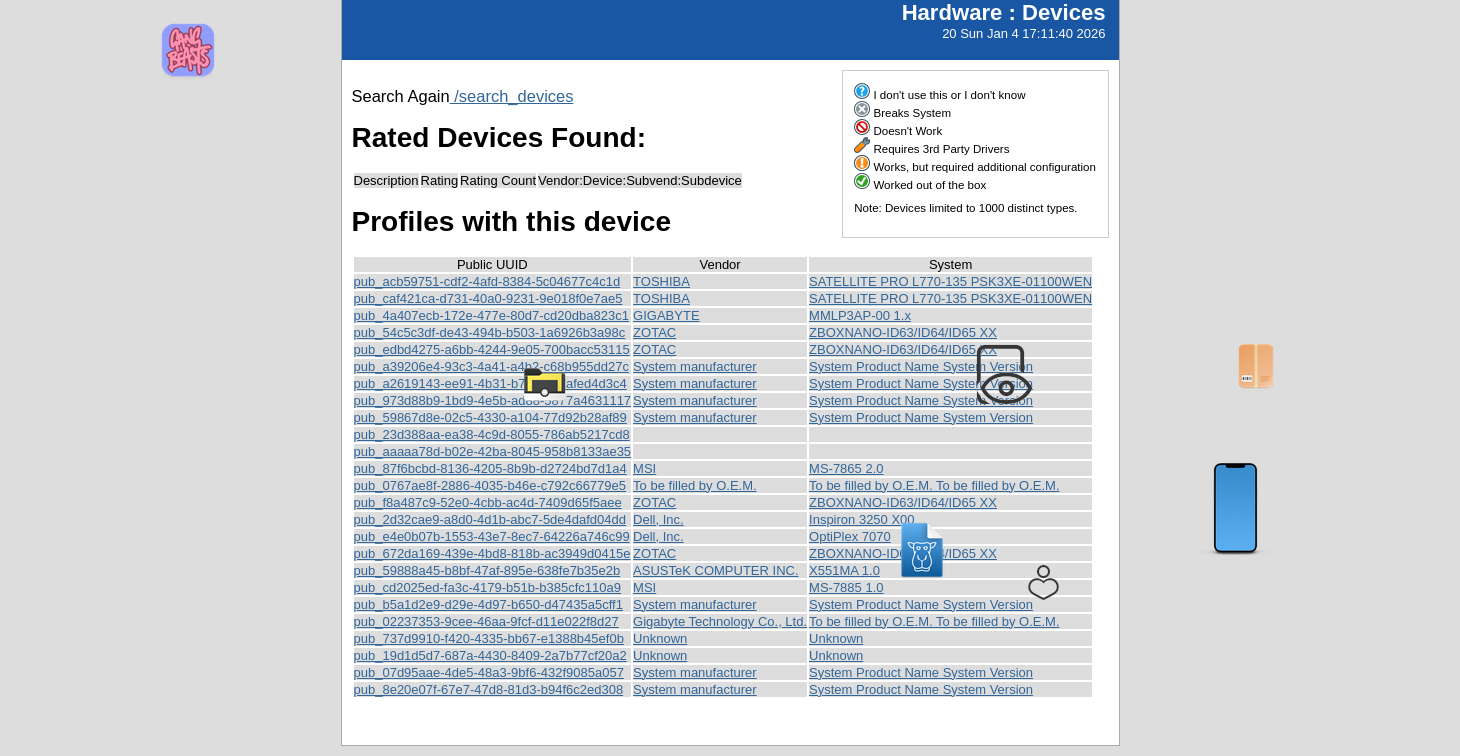  I want to click on launch Gang Beasts game, so click(188, 50).